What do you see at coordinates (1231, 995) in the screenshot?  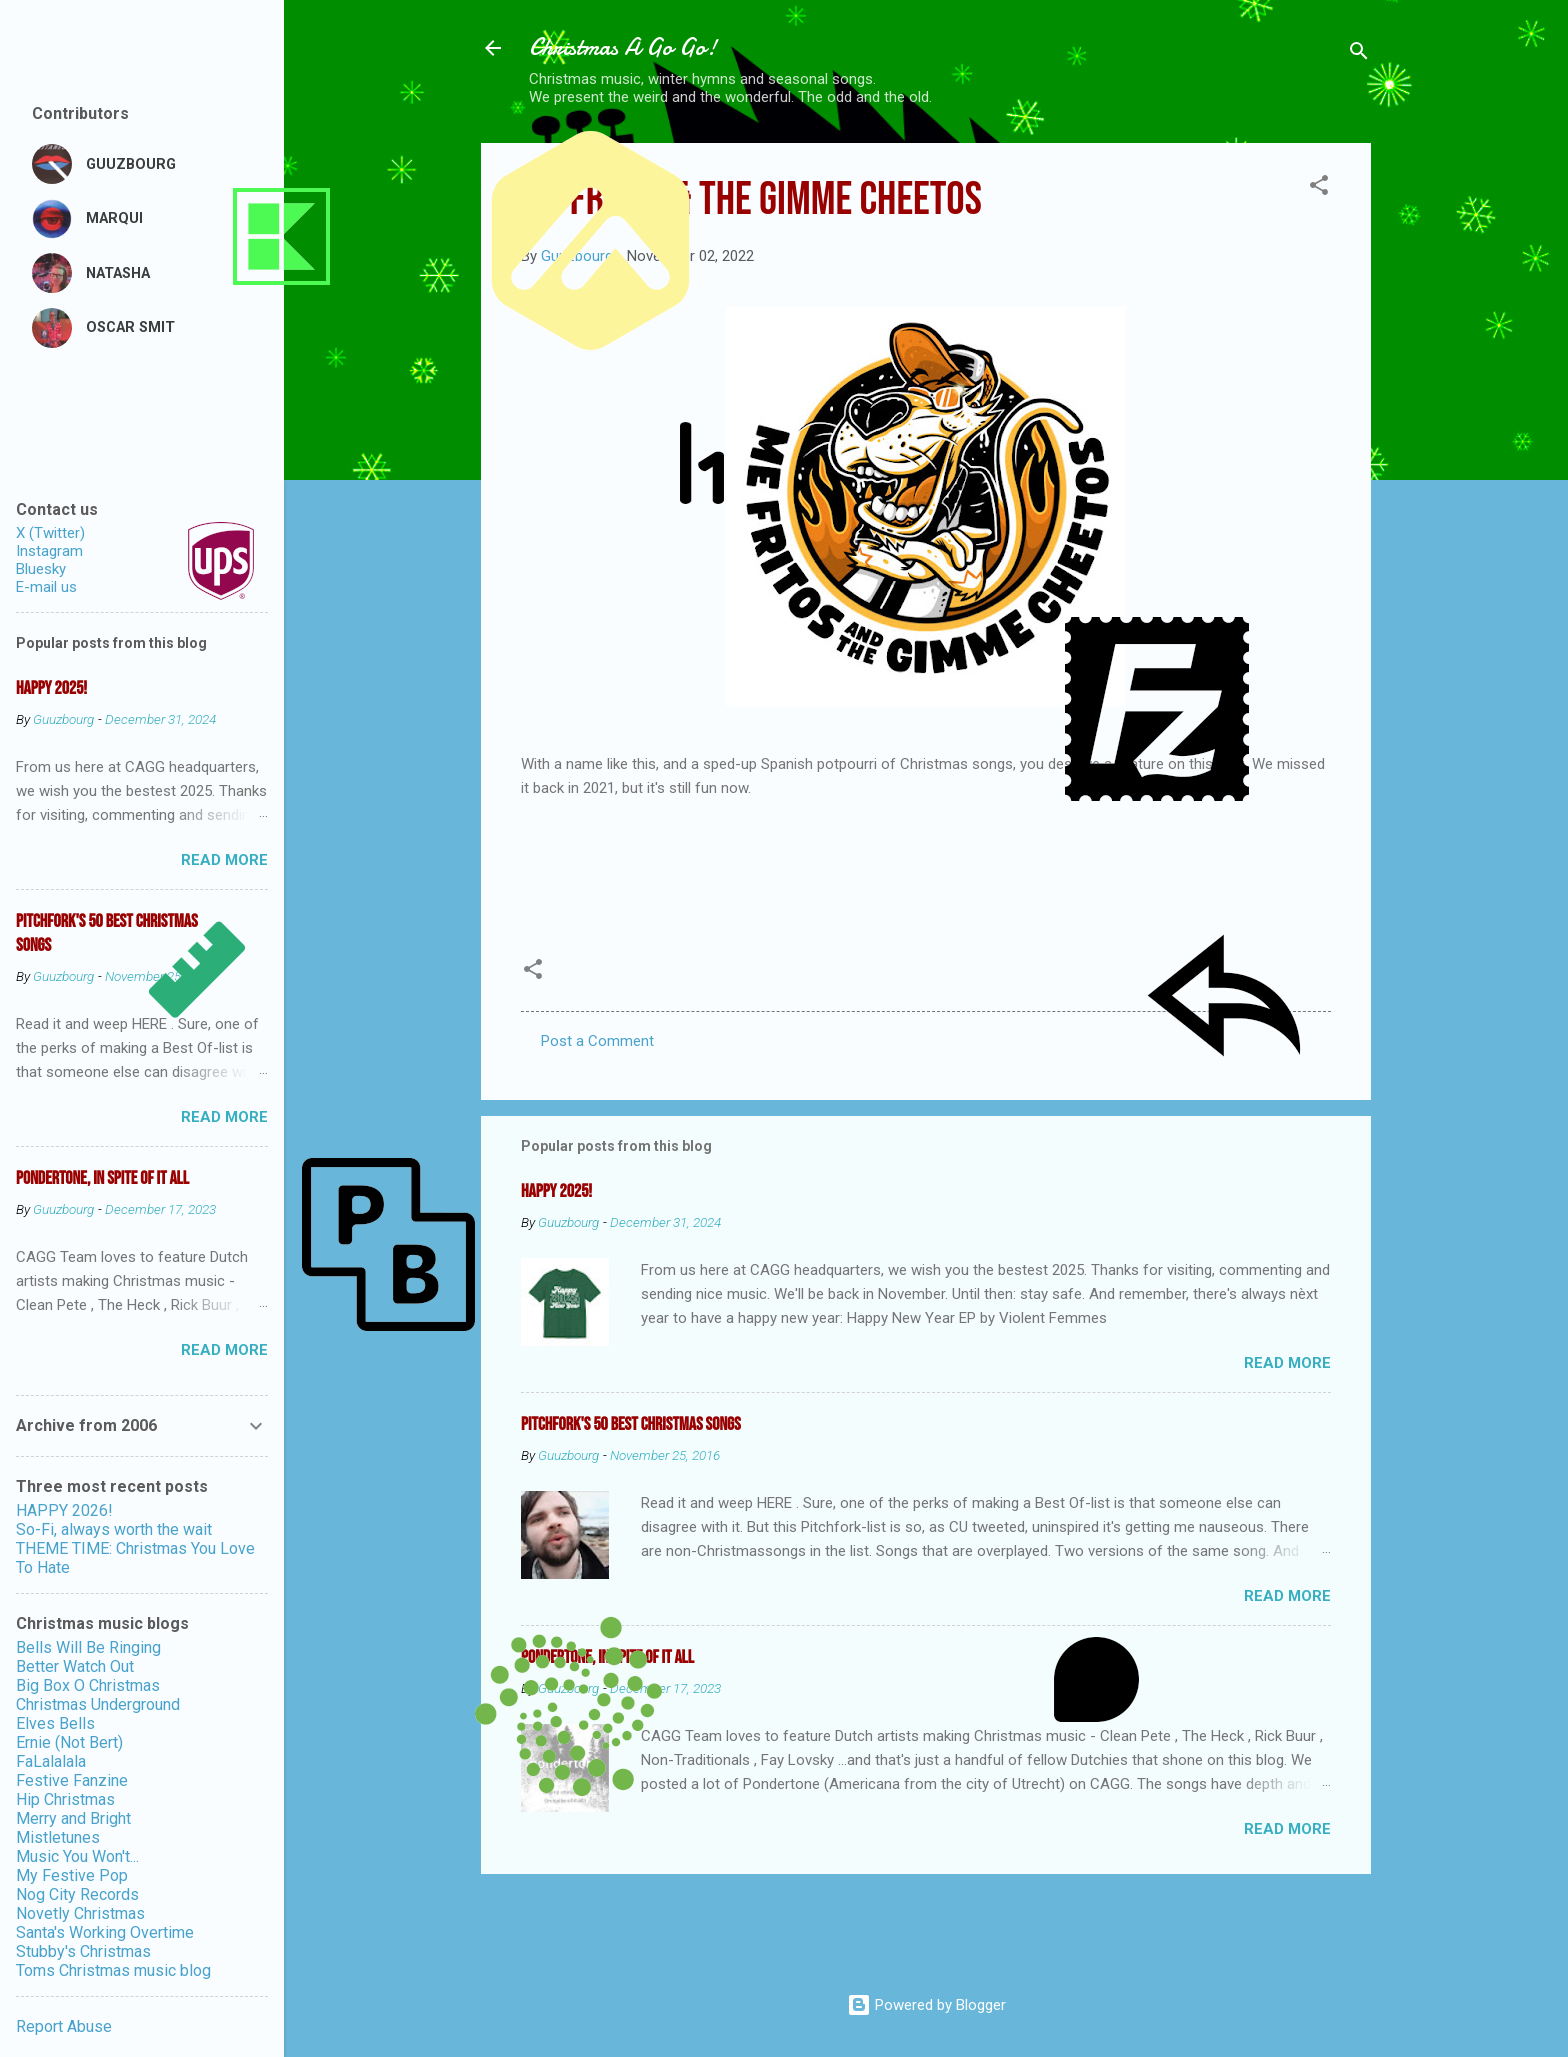 I see `reply to a message or email` at bounding box center [1231, 995].